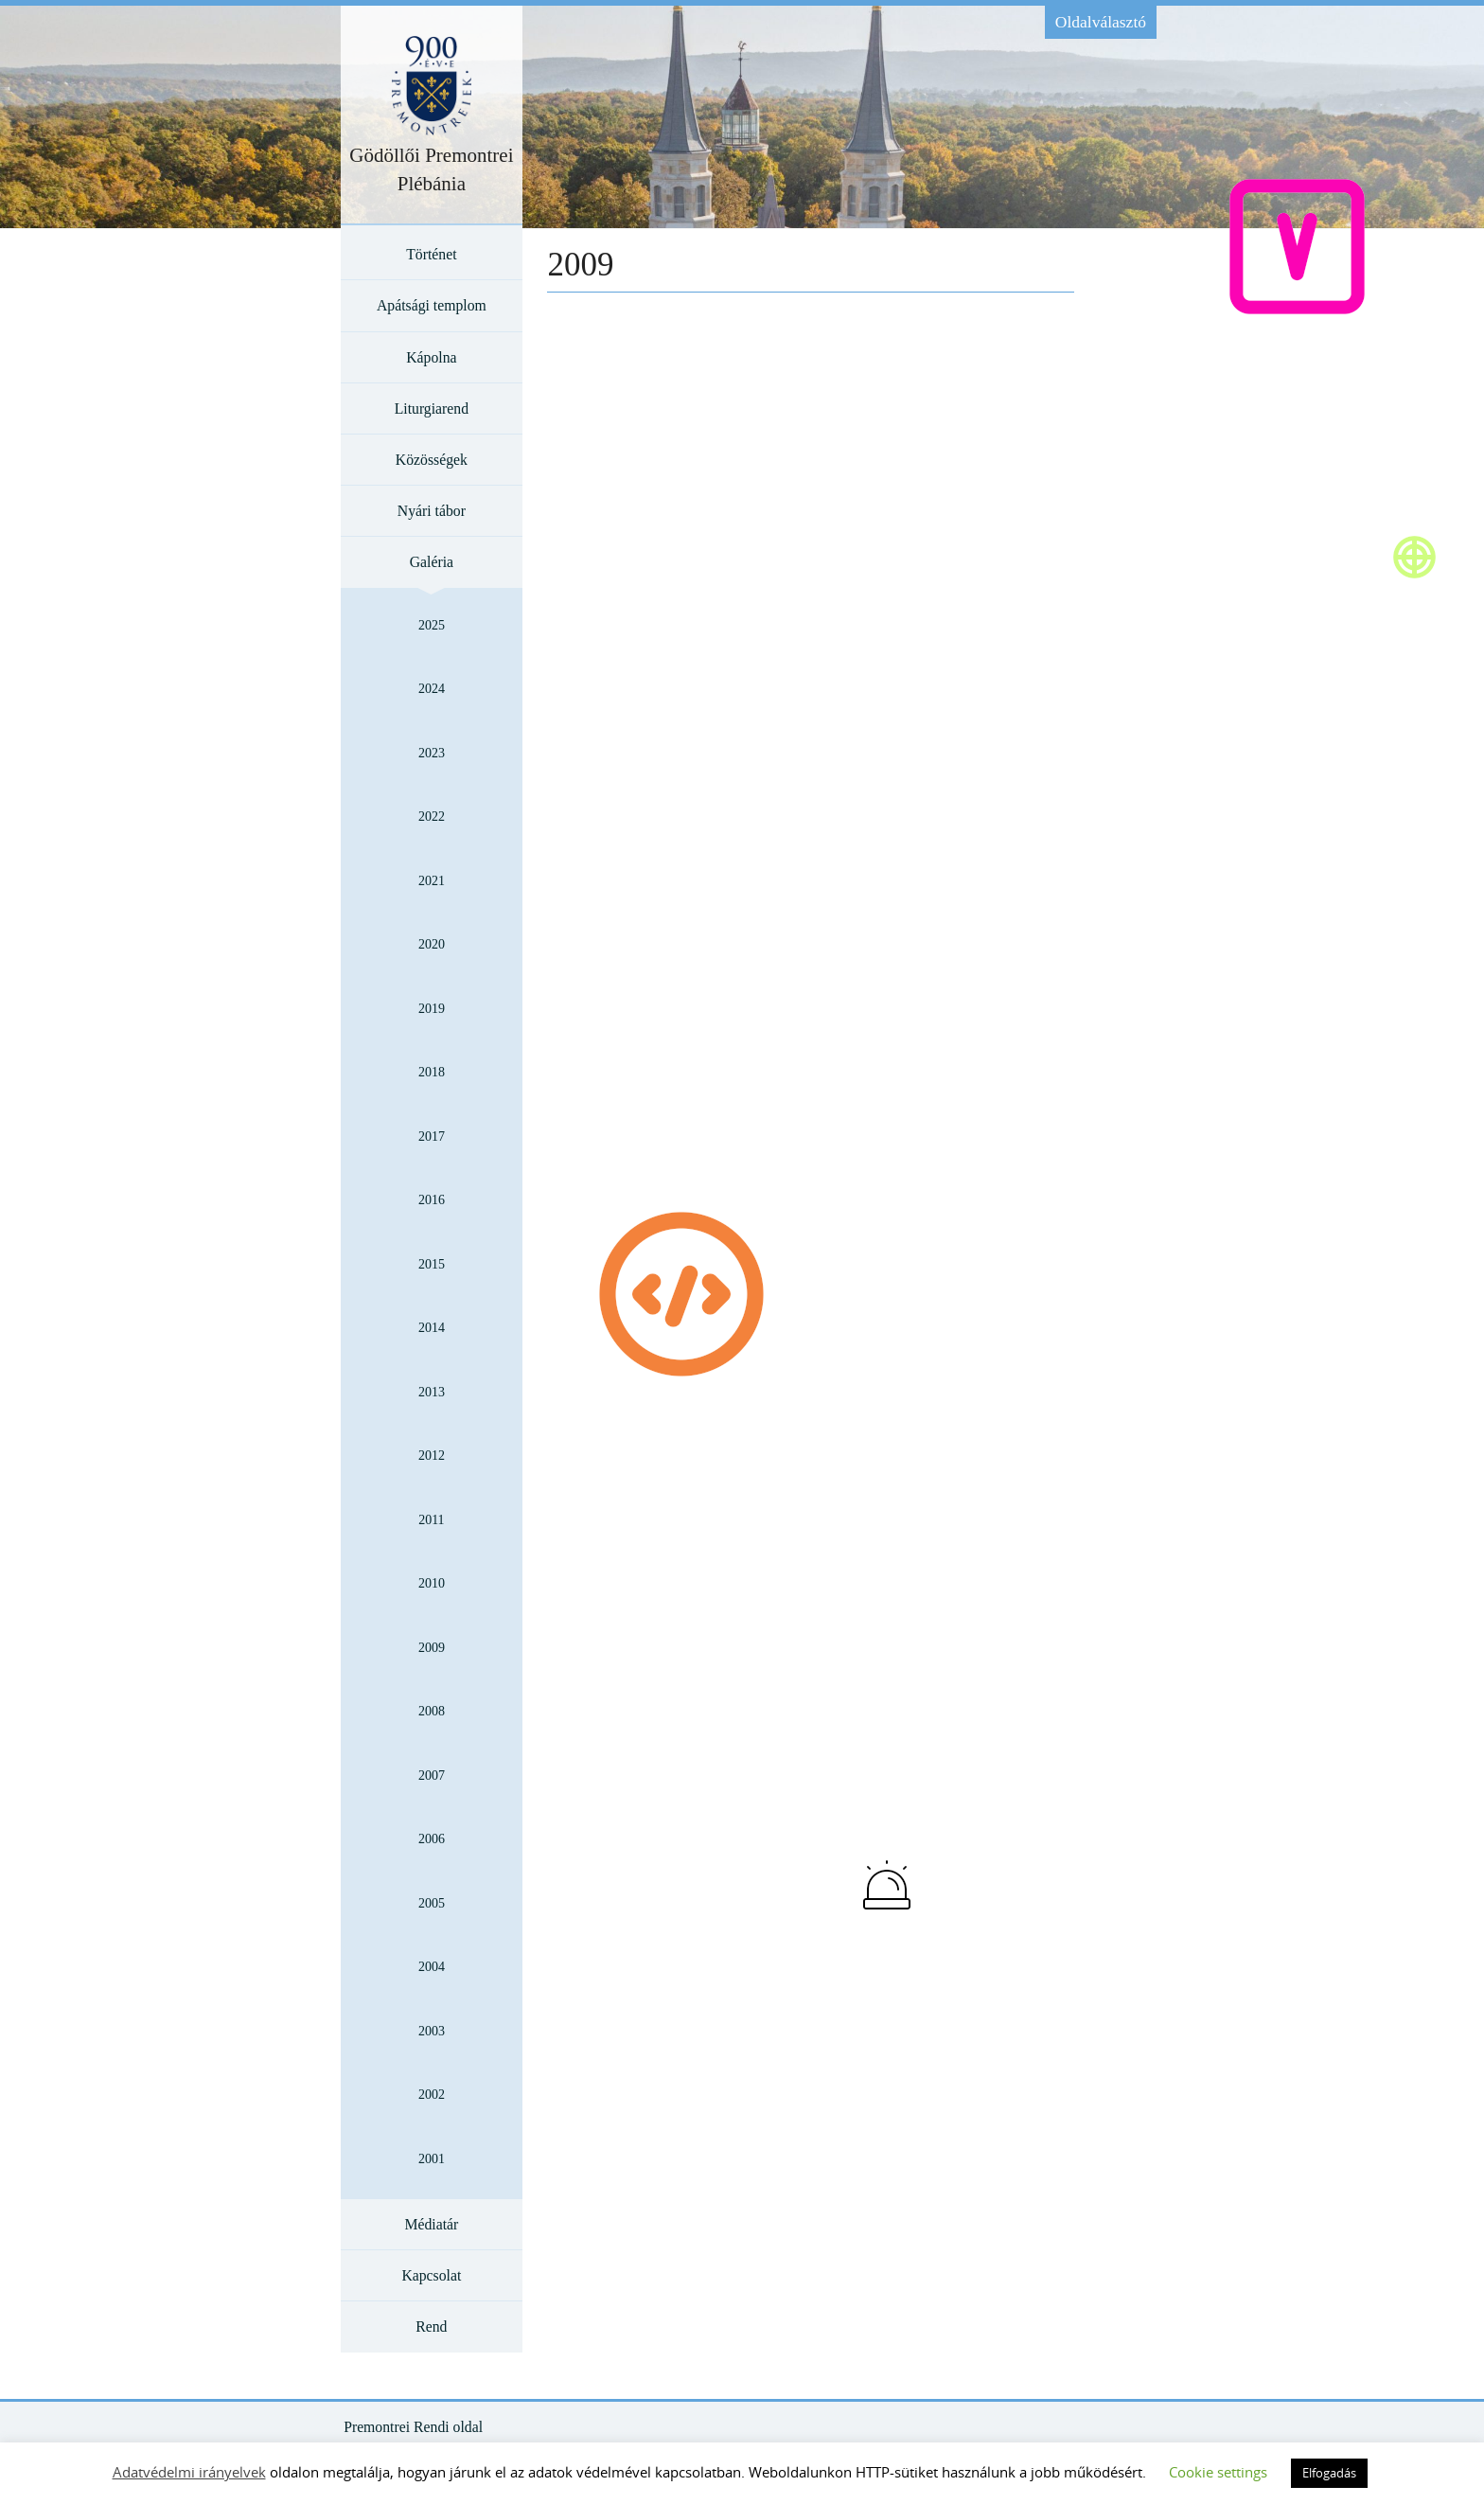 Image resolution: width=1484 pixels, height=2504 pixels. Describe the element at coordinates (1414, 557) in the screenshot. I see `view polar chart or radial data visualization` at that location.